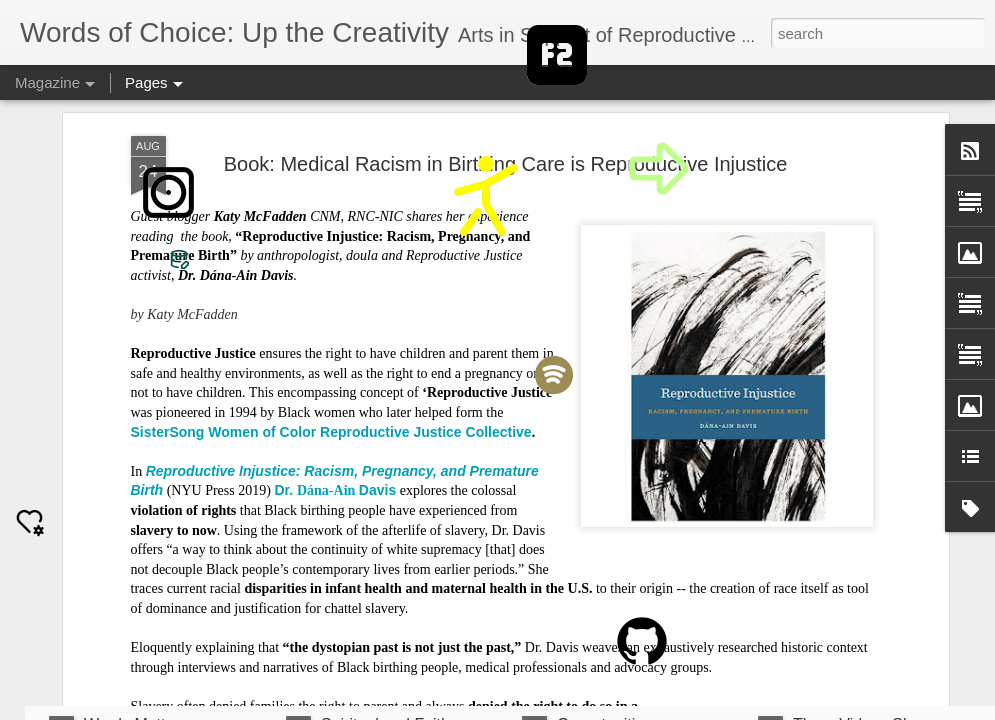 The width and height of the screenshot is (995, 720). I want to click on manage favorites settings, so click(29, 521).